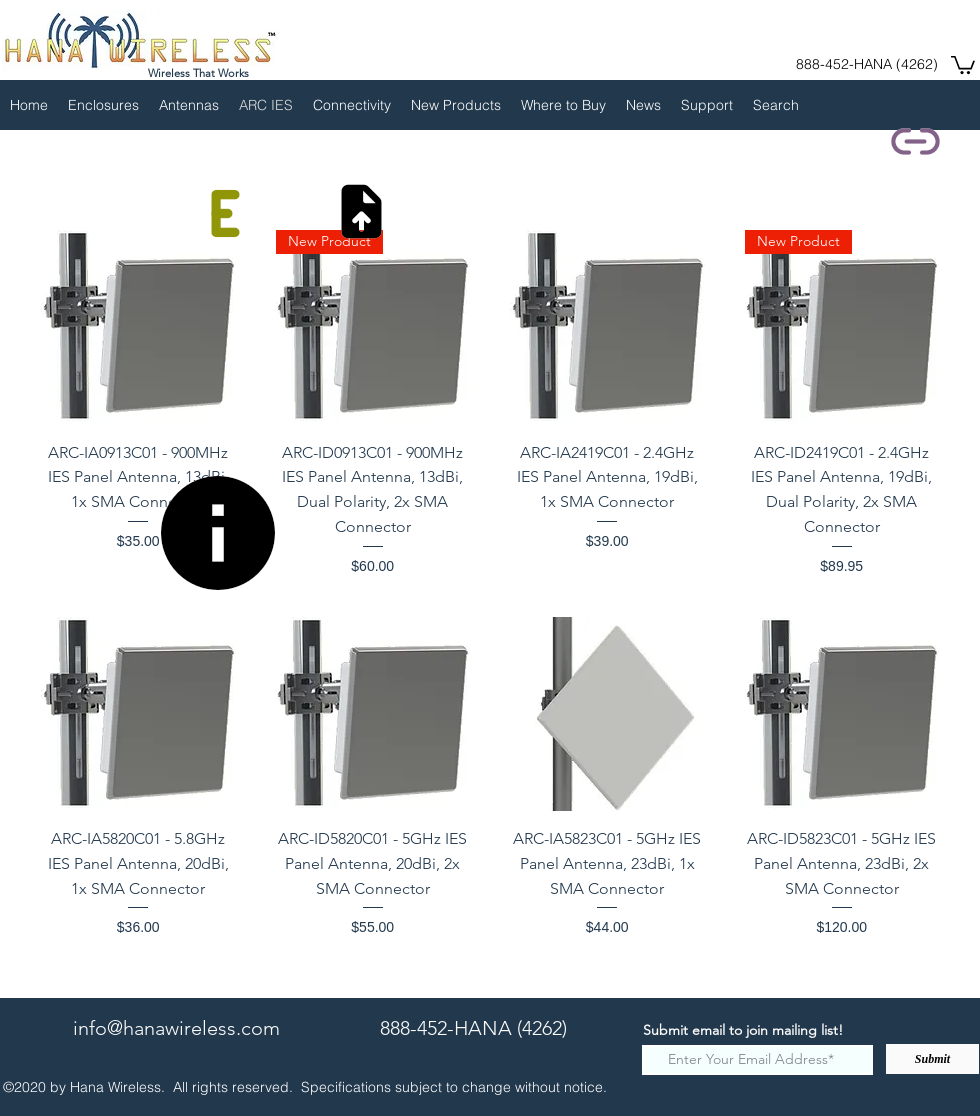  What do you see at coordinates (915, 141) in the screenshot?
I see `copy or share a link` at bounding box center [915, 141].